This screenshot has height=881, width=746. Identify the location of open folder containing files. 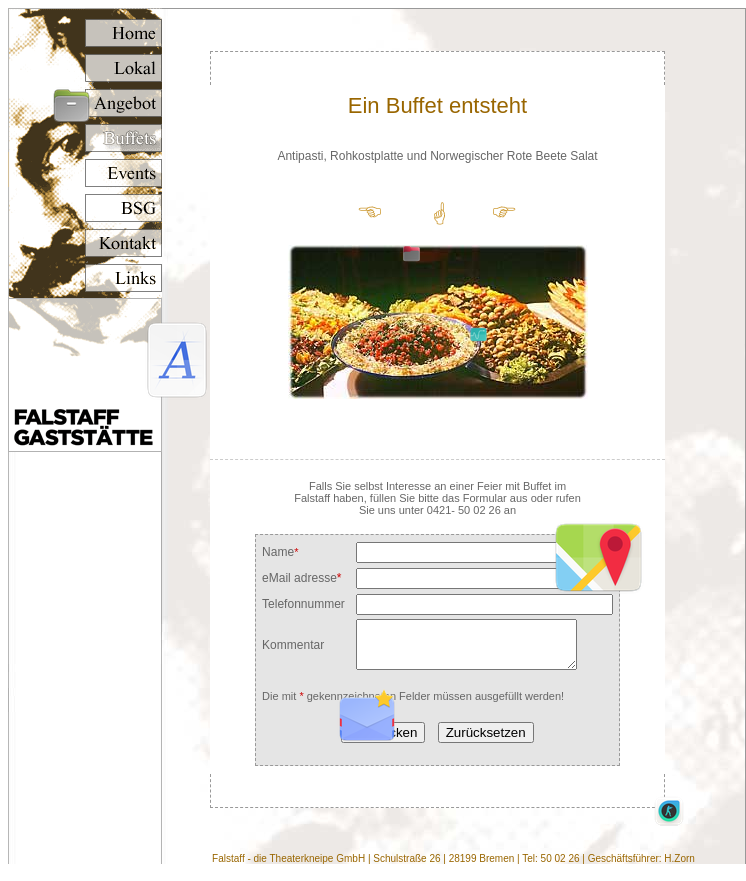
(411, 253).